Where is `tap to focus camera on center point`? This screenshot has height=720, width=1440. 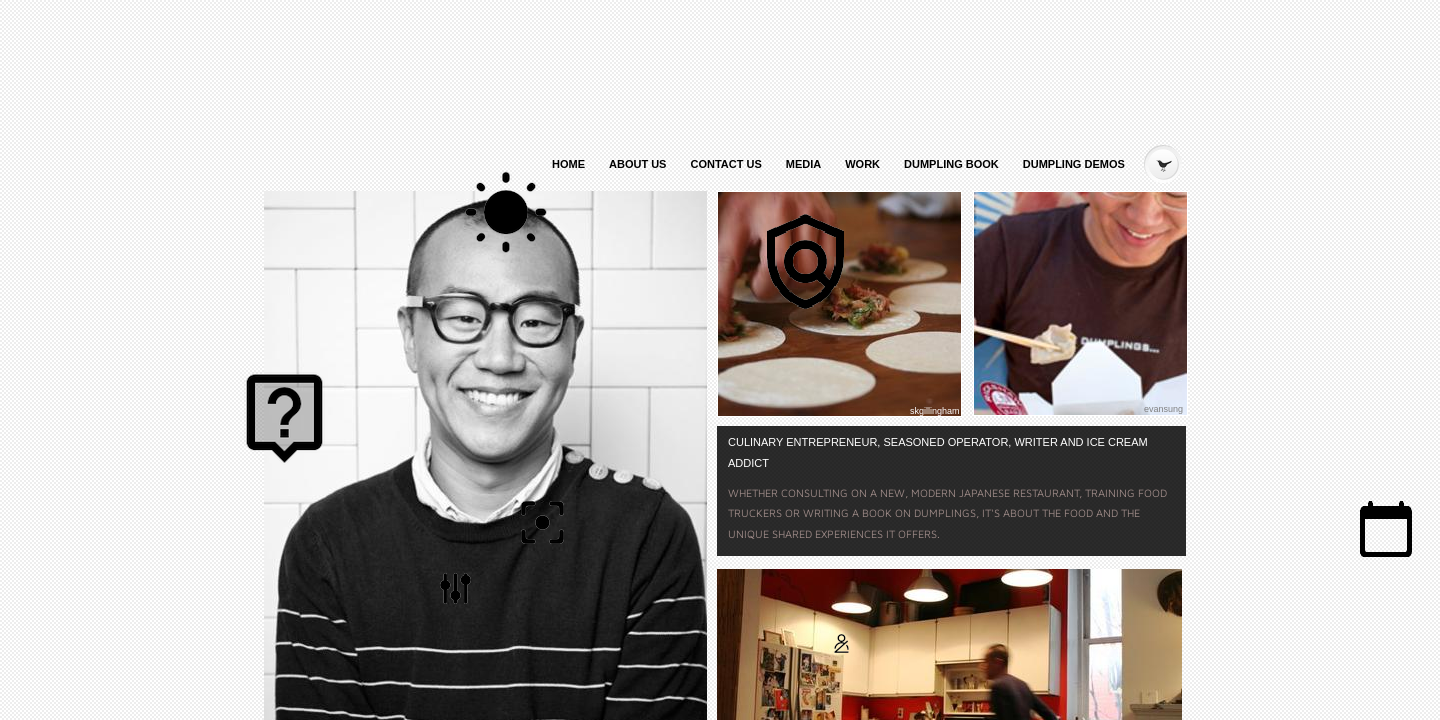 tap to focus camera on center point is located at coordinates (542, 522).